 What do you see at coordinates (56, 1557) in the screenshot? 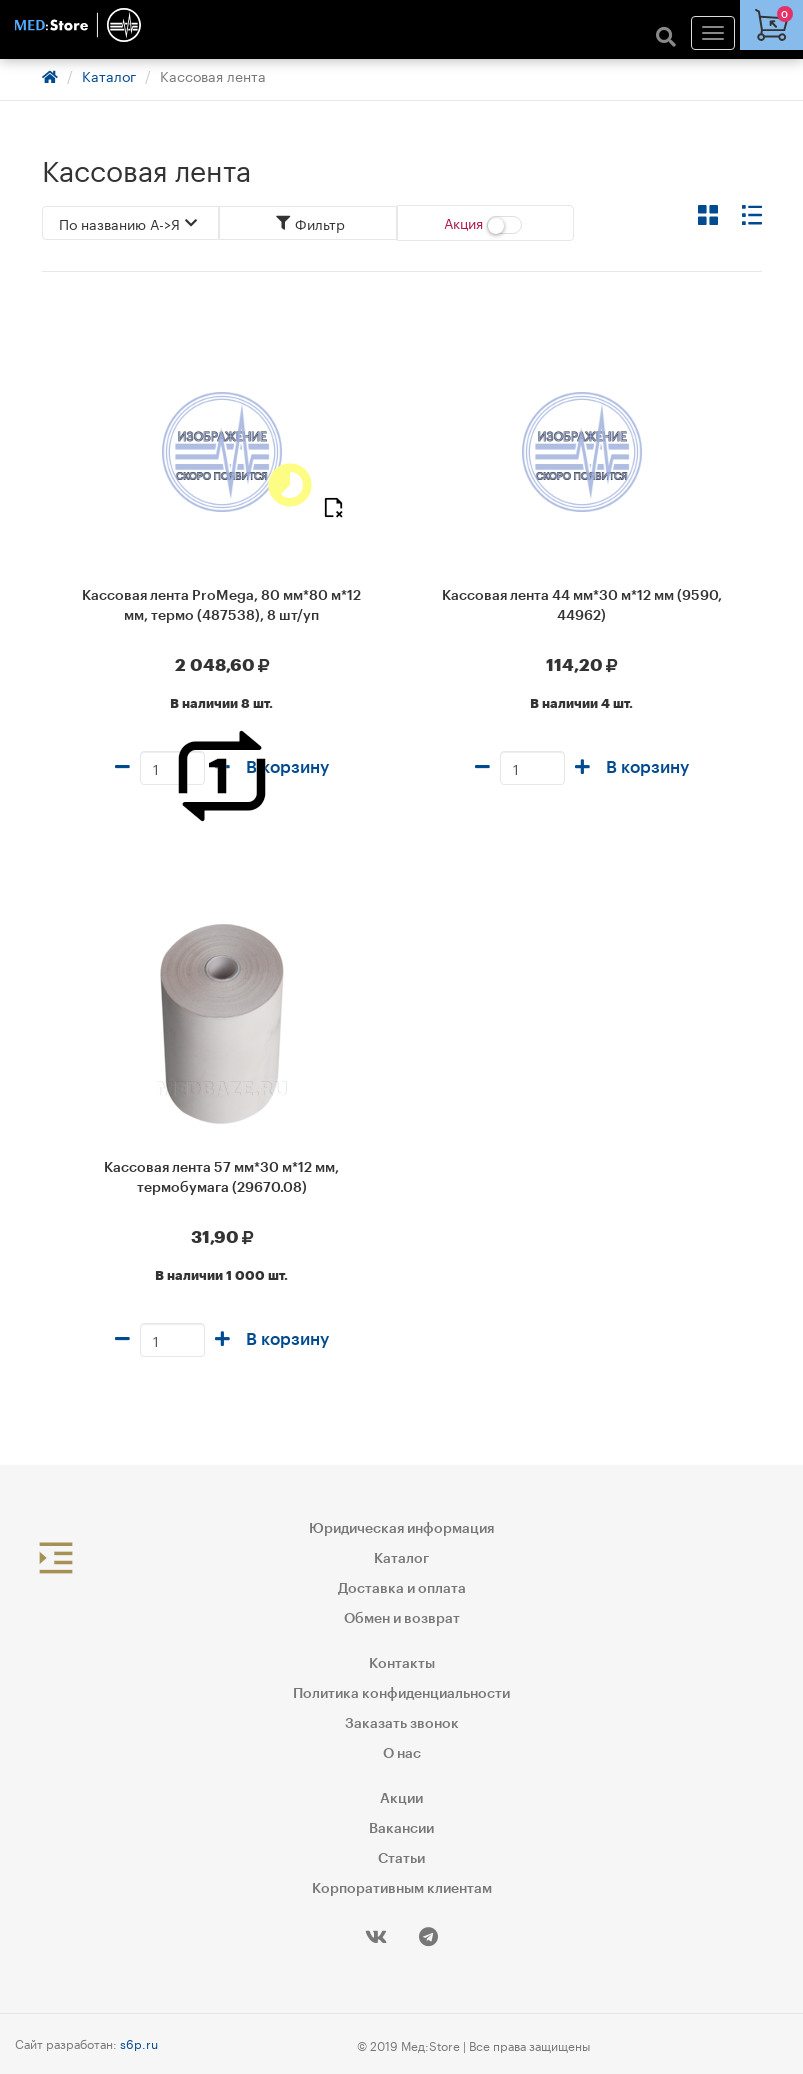
I see `increase text indentation` at bounding box center [56, 1557].